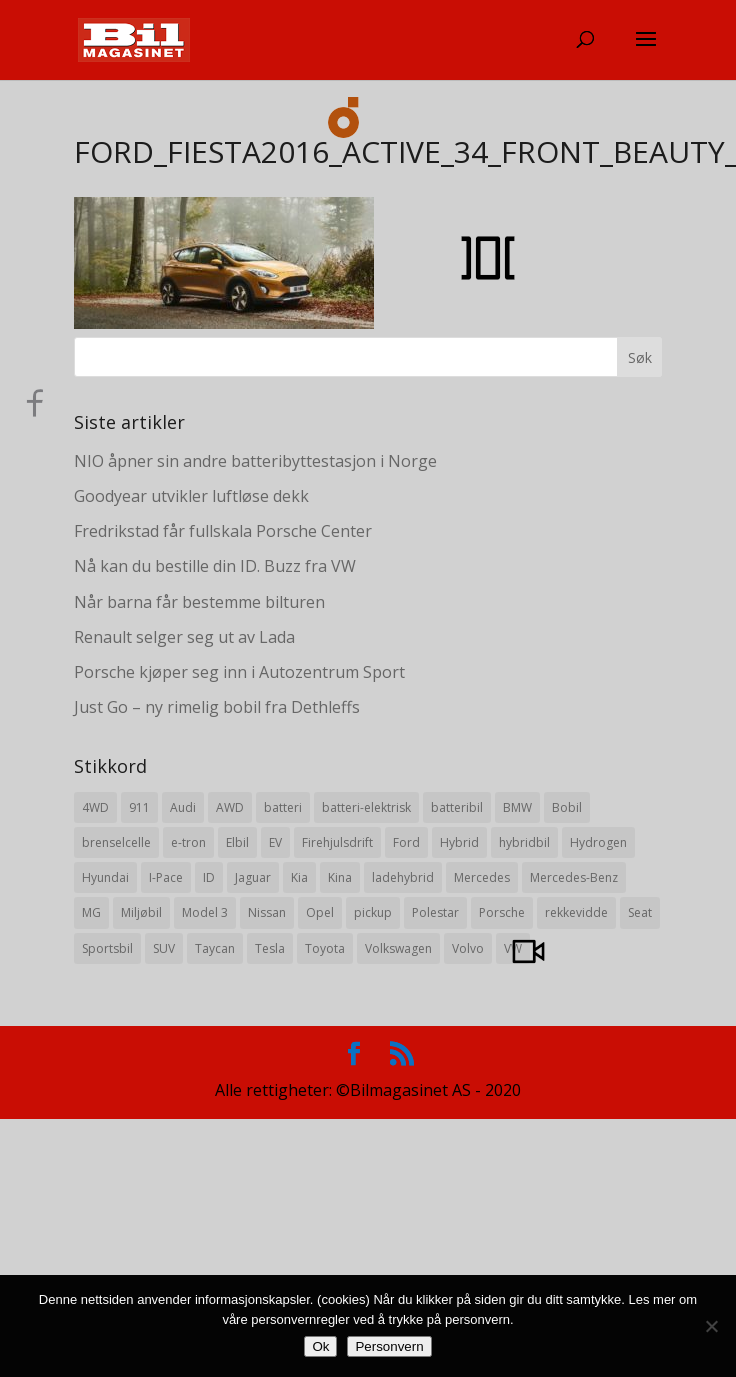 The image size is (736, 1377). What do you see at coordinates (343, 117) in the screenshot?
I see `open depositphotos stock image library` at bounding box center [343, 117].